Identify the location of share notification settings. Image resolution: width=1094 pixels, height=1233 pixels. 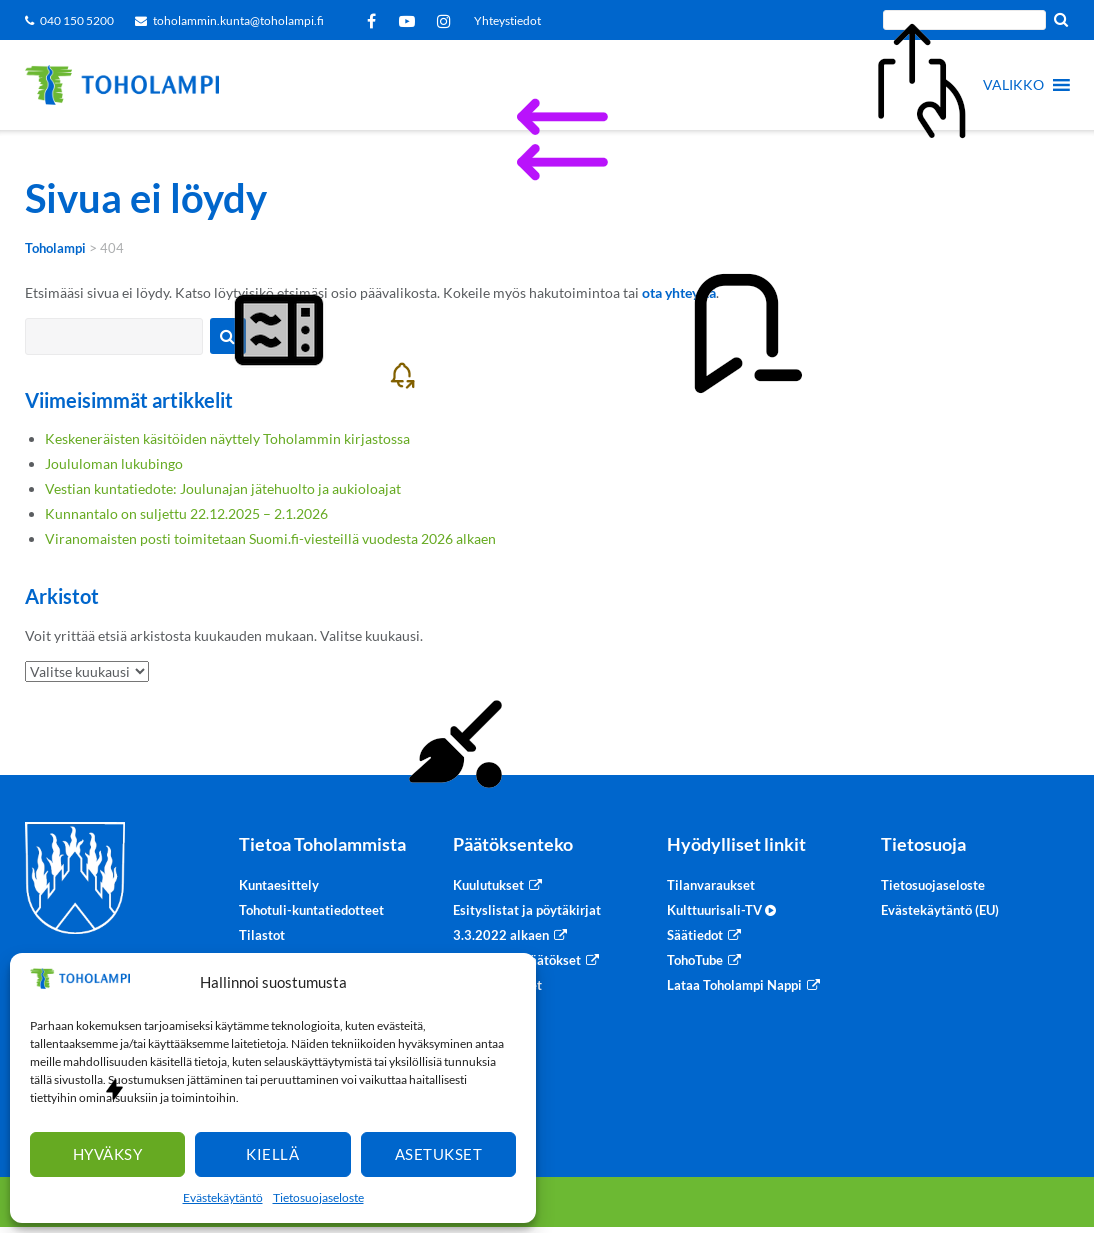
(402, 375).